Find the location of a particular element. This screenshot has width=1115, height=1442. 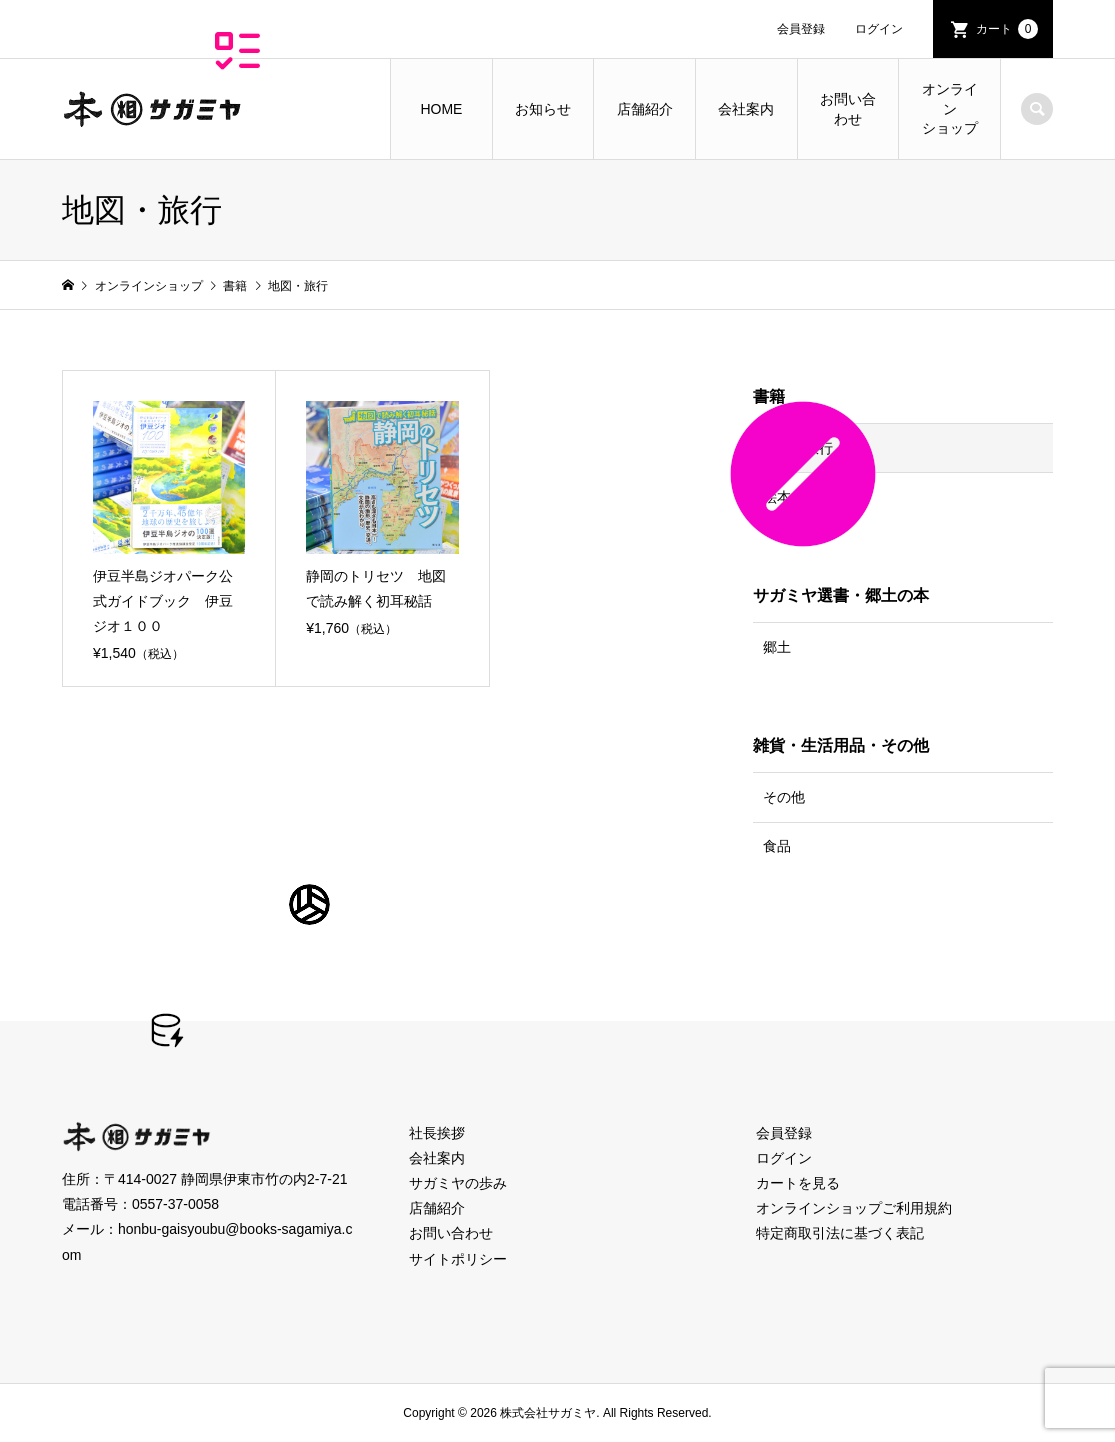

skip or bypass a step in a workflow is located at coordinates (803, 474).